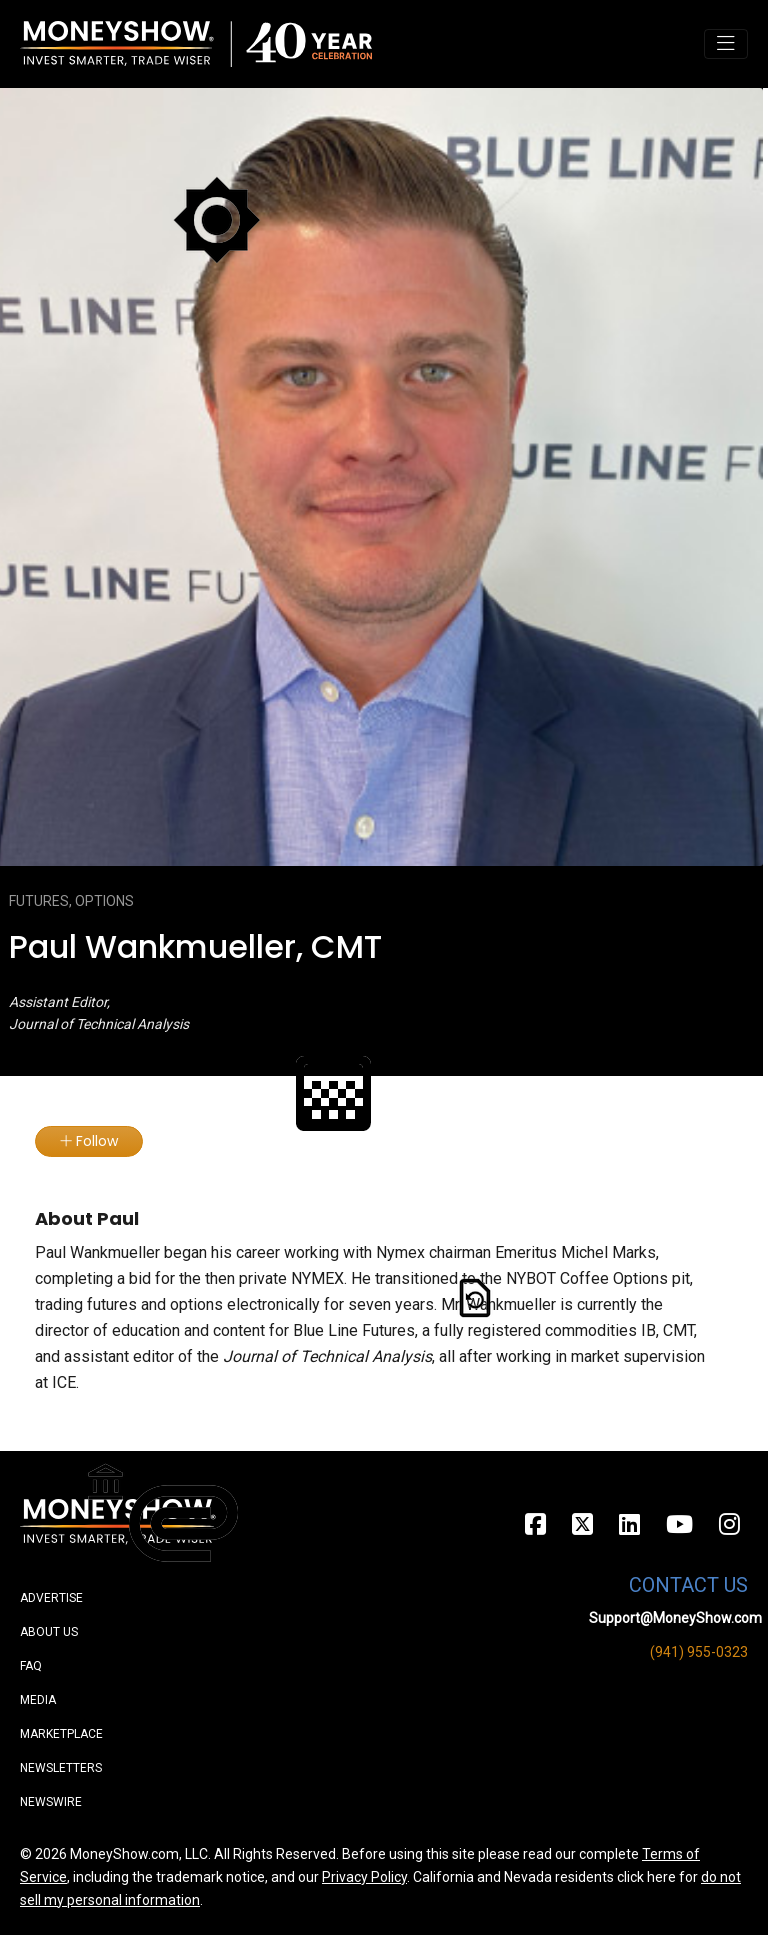  What do you see at coordinates (333, 1093) in the screenshot?
I see `apply a gradient effect to an image` at bounding box center [333, 1093].